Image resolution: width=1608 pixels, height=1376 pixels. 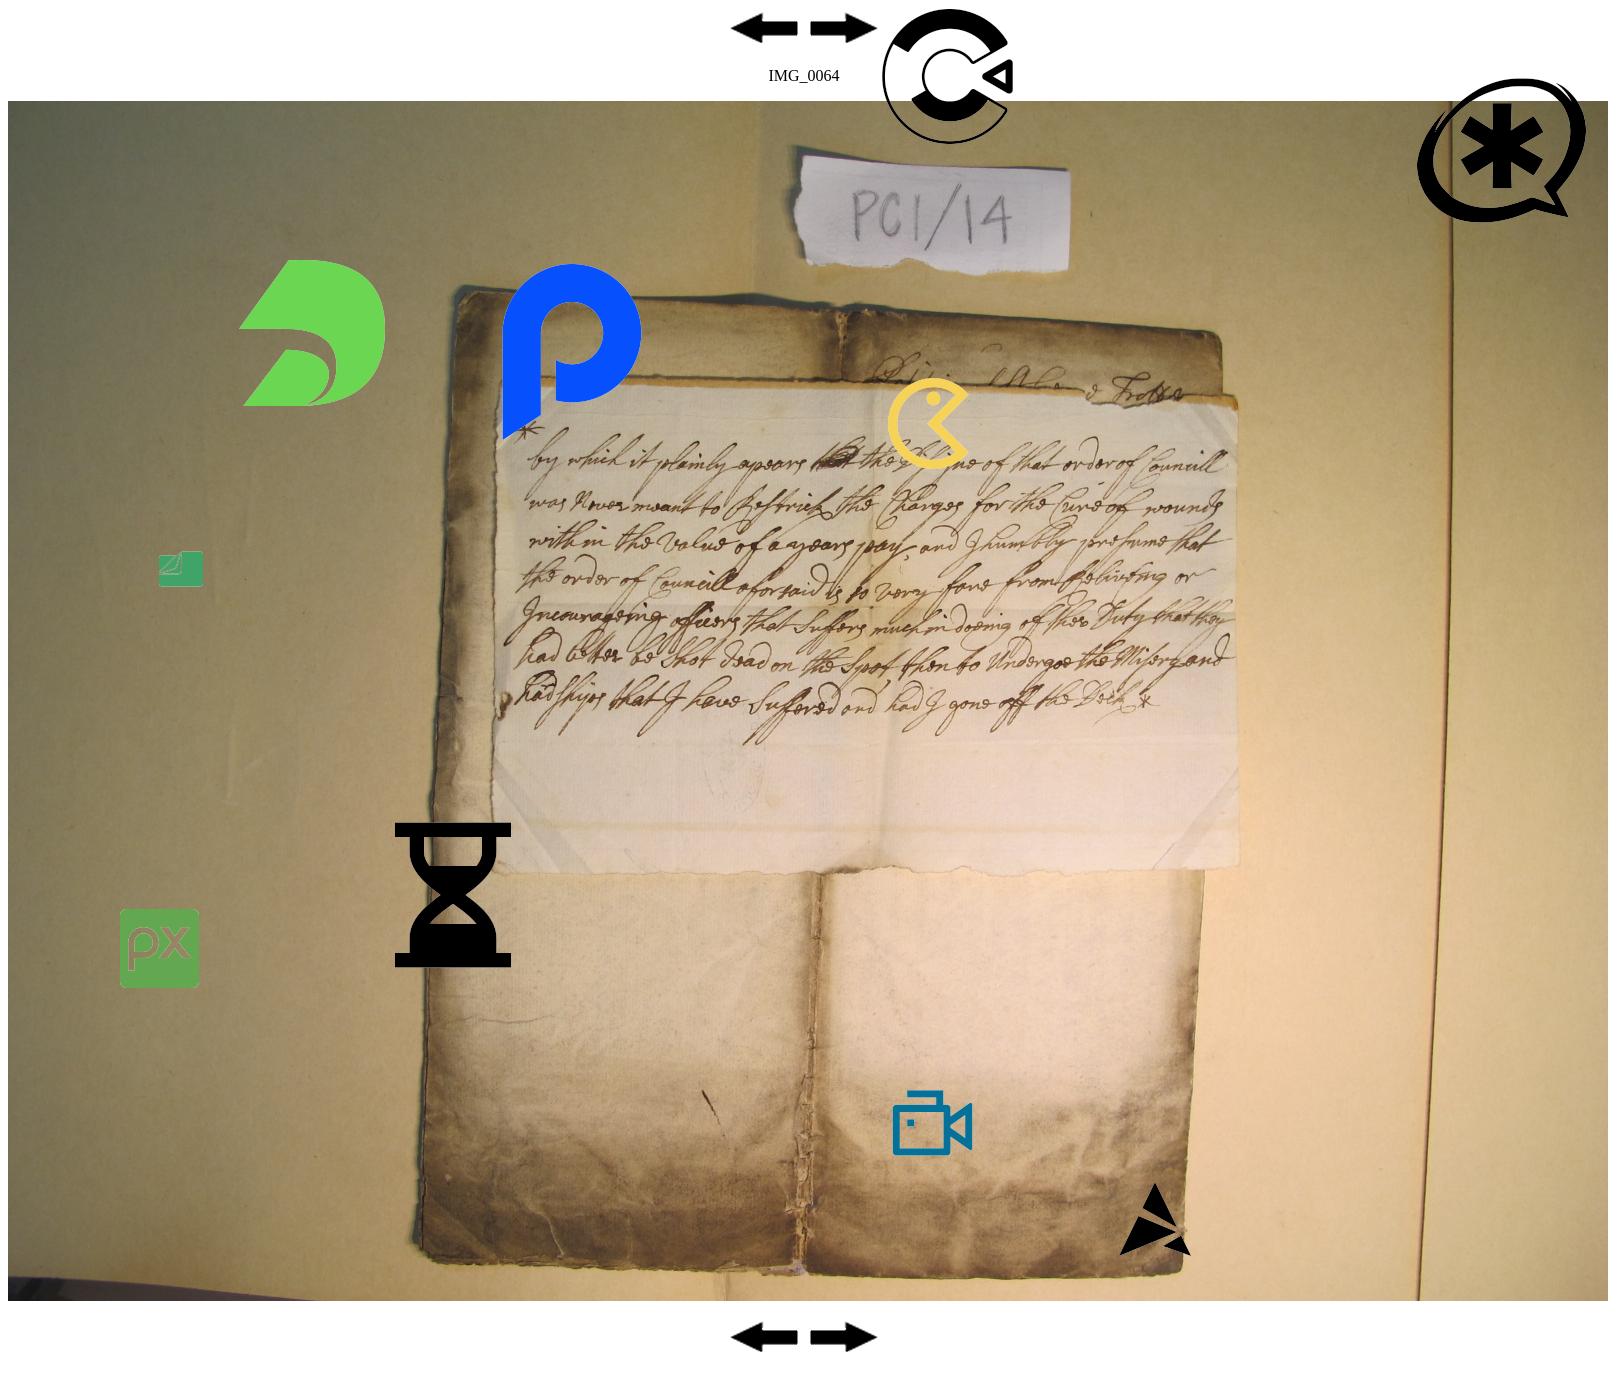 What do you see at coordinates (159, 948) in the screenshot?
I see `open pixabay website or app` at bounding box center [159, 948].